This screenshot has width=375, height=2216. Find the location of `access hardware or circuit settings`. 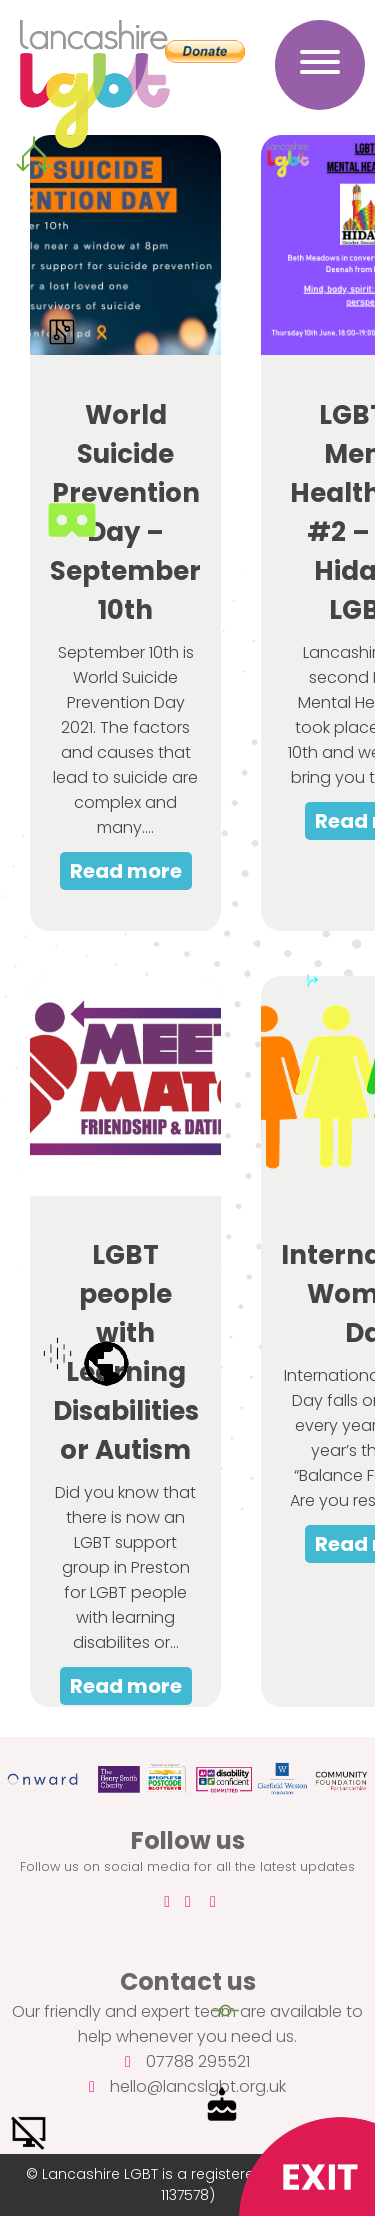

access hardware or circuit settings is located at coordinates (62, 332).